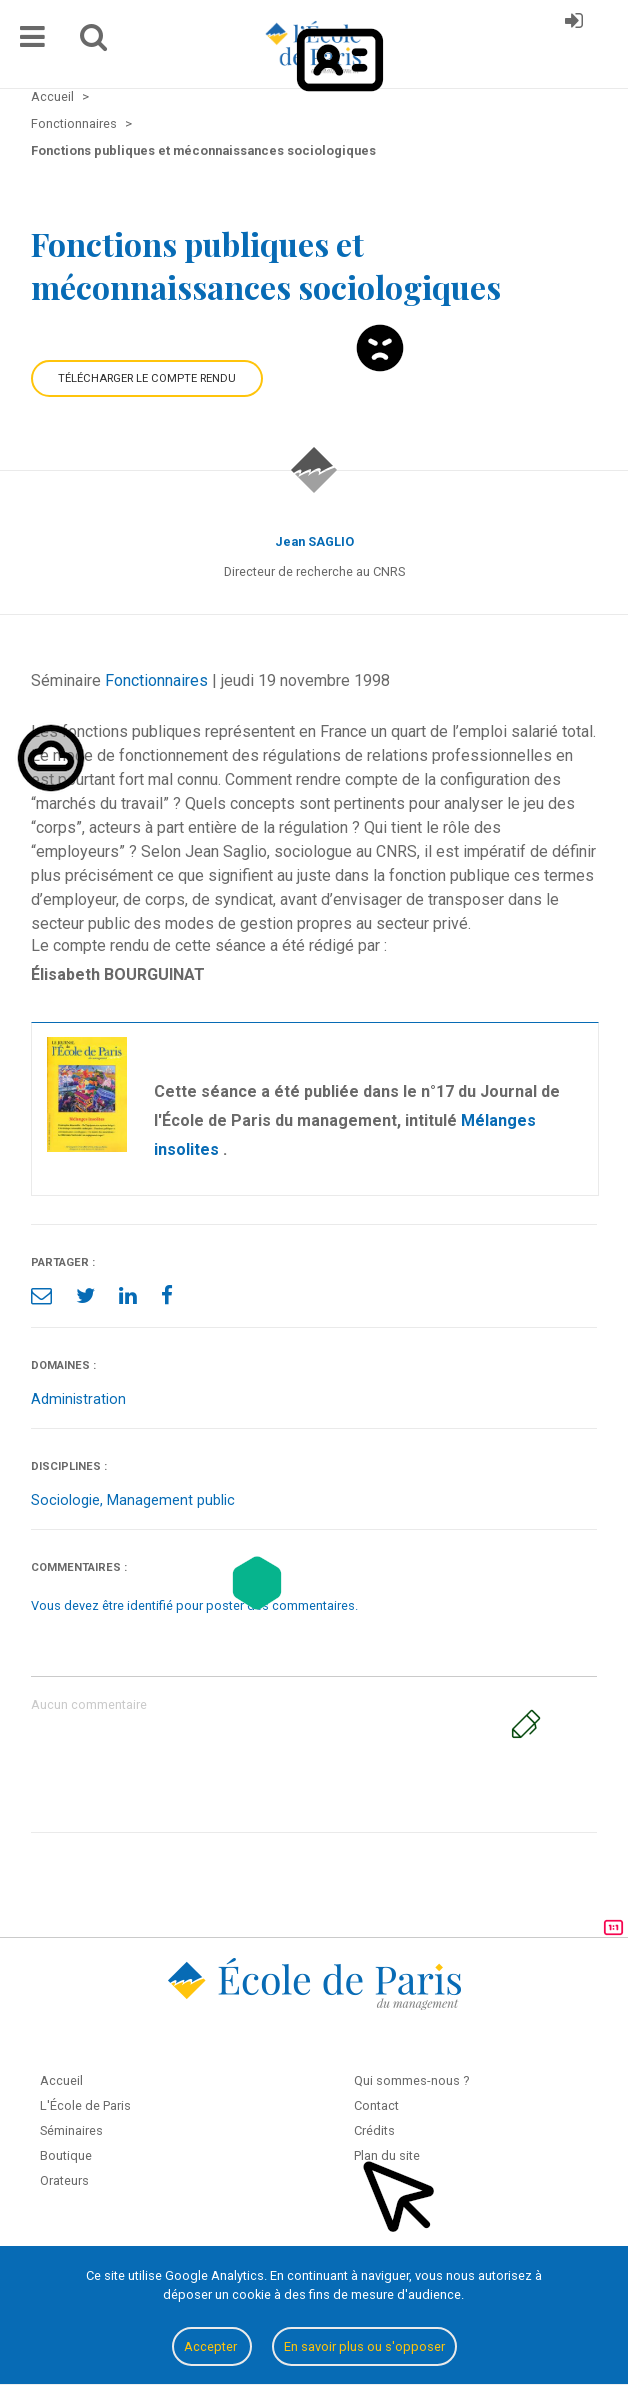 This screenshot has height=2385, width=628. Describe the element at coordinates (51, 758) in the screenshot. I see `access cloud storage` at that location.